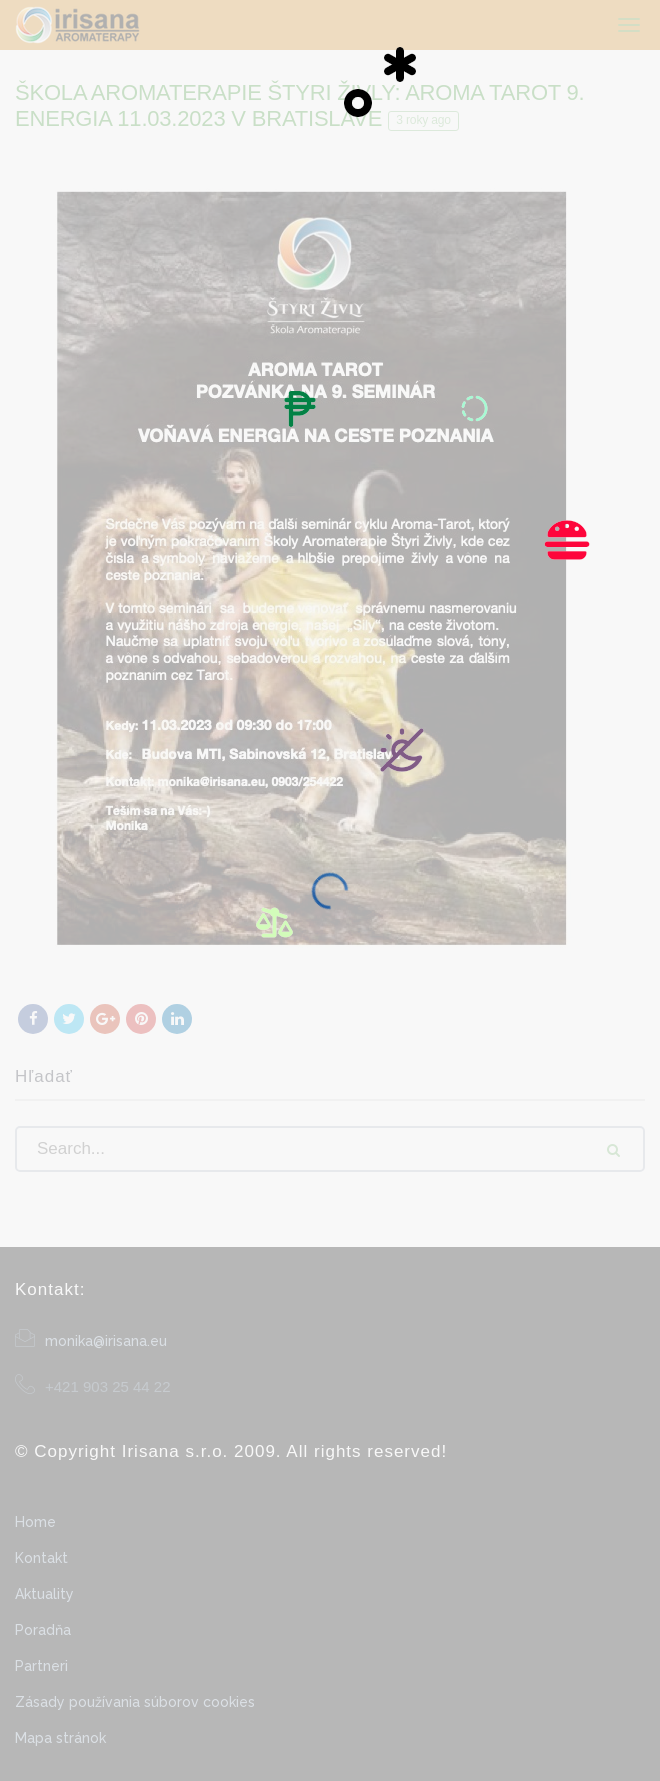 This screenshot has height=1781, width=660. What do you see at coordinates (274, 922) in the screenshot?
I see `indicates an unequal comparison or imbalance` at bounding box center [274, 922].